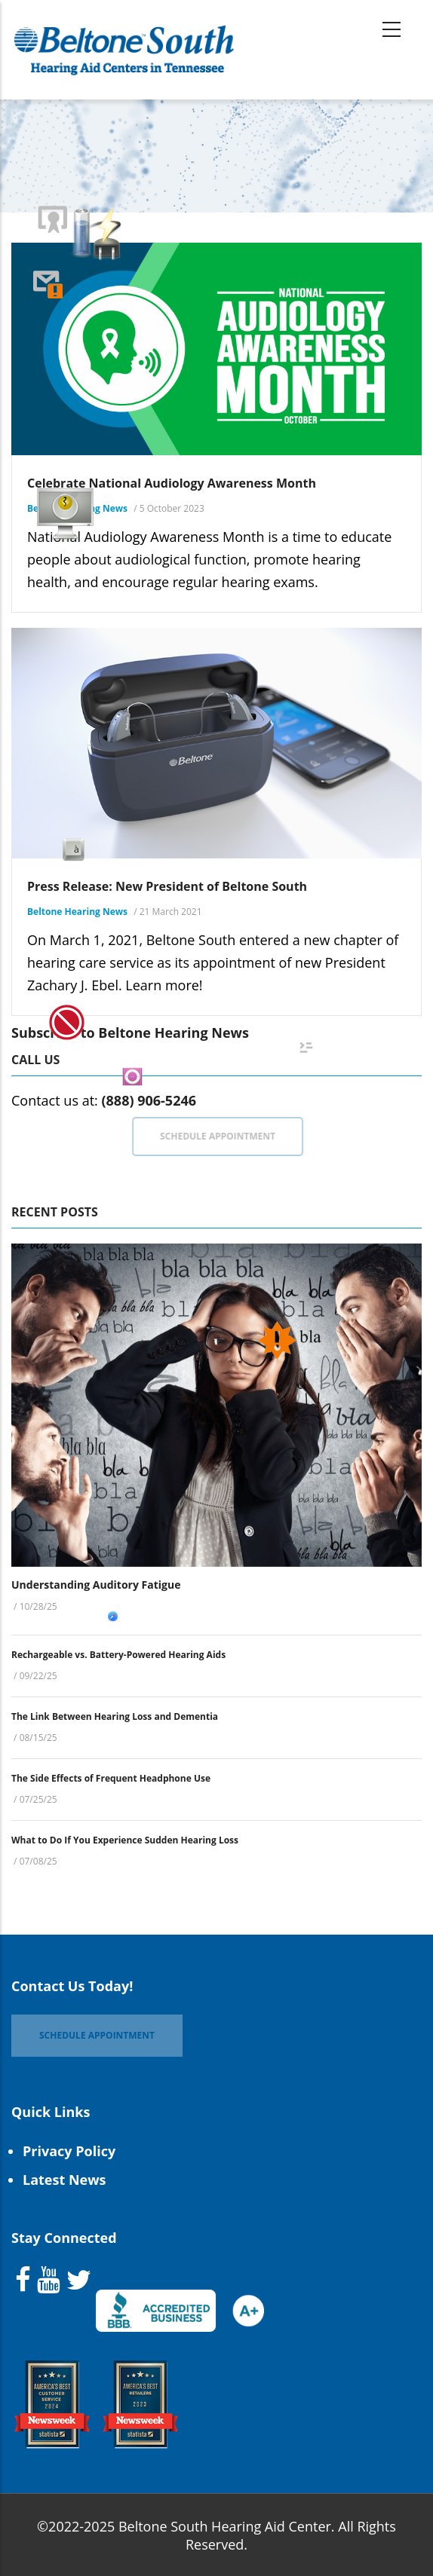 This screenshot has width=433, height=2576. What do you see at coordinates (306, 1048) in the screenshot?
I see `decrease text indentation (right-to-left layout)` at bounding box center [306, 1048].